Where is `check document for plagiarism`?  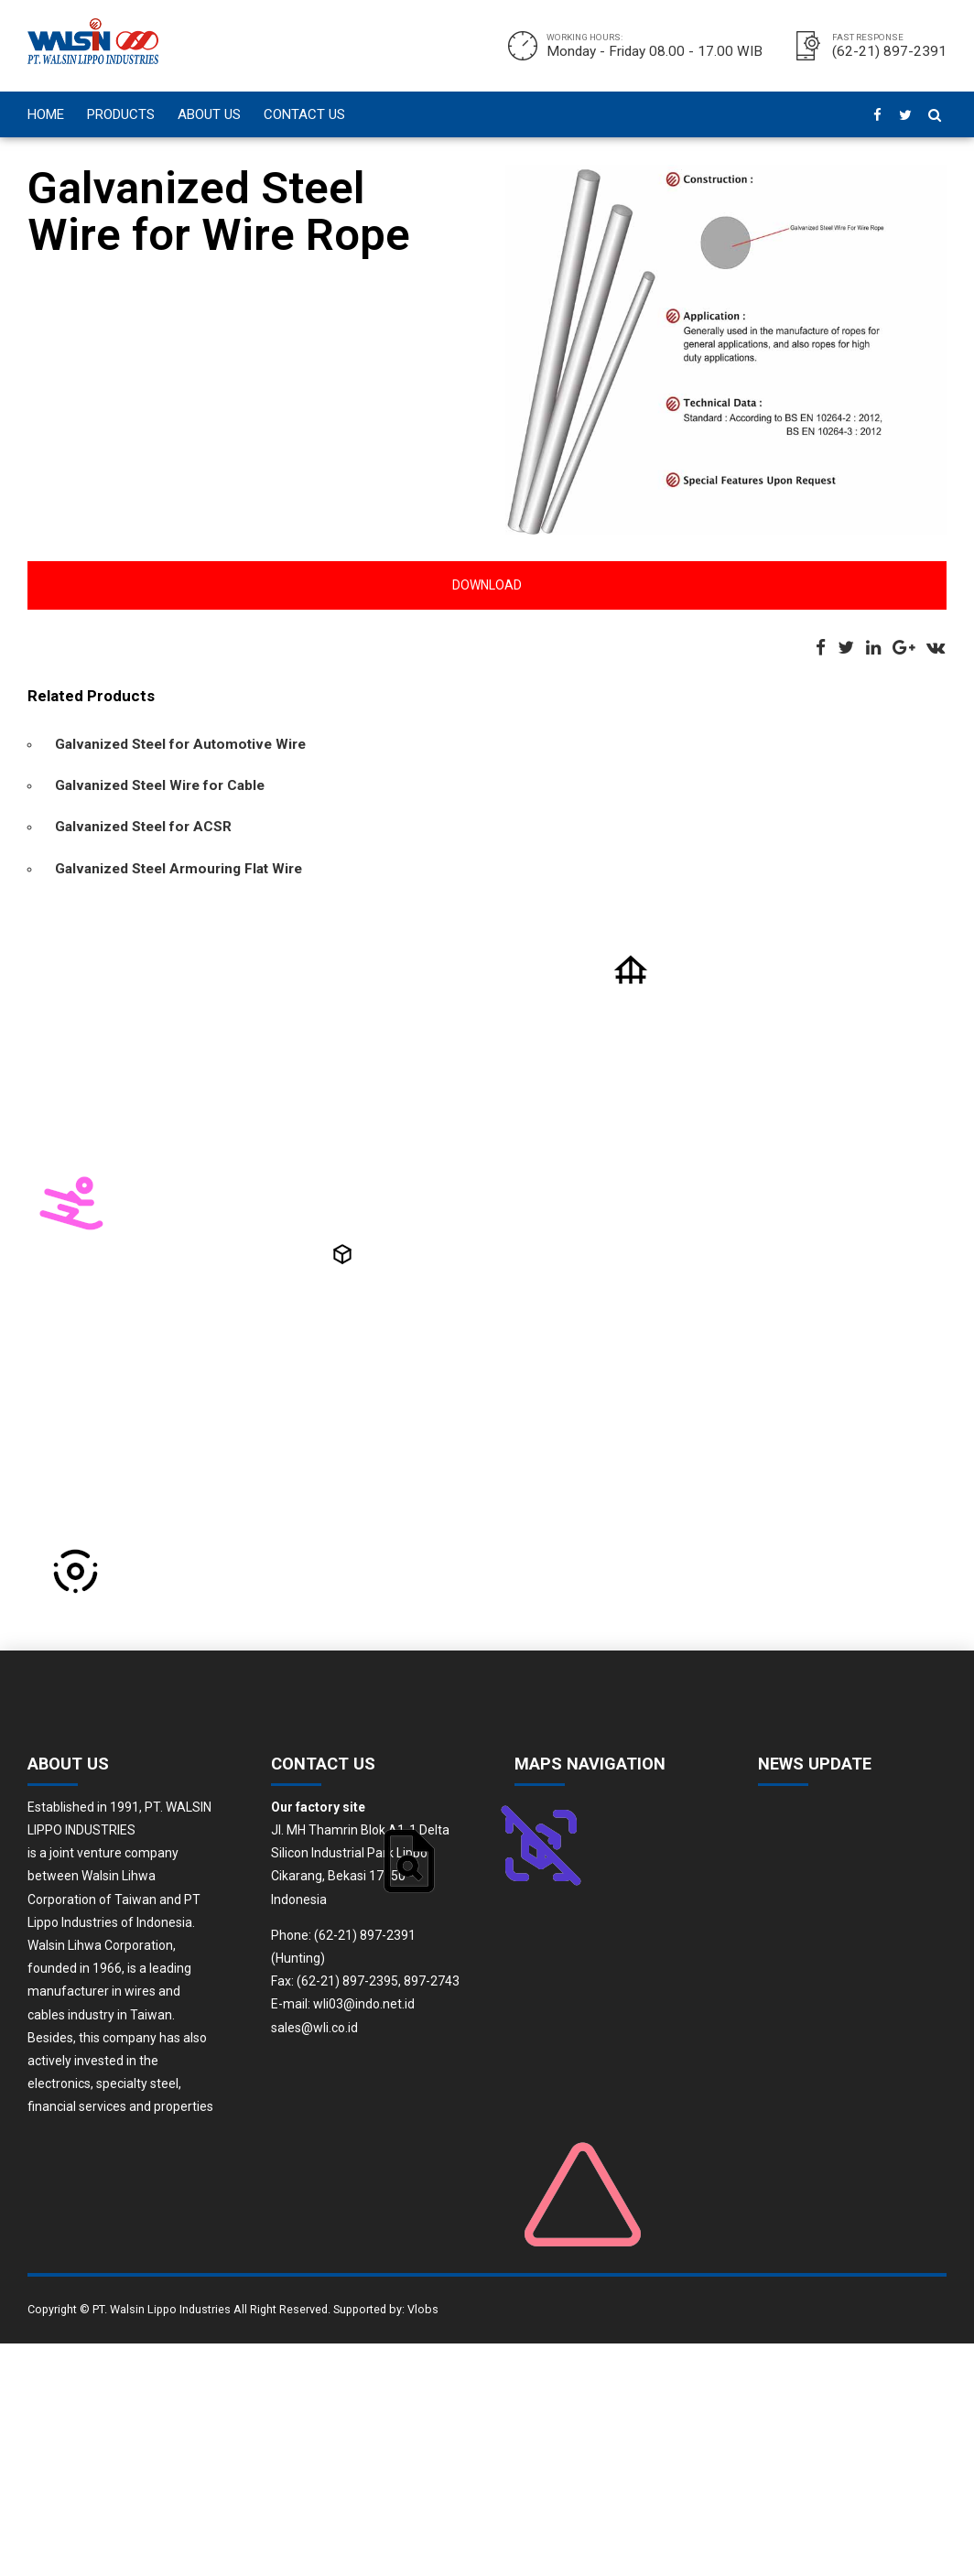
check document for plagiarism is located at coordinates (409, 1861).